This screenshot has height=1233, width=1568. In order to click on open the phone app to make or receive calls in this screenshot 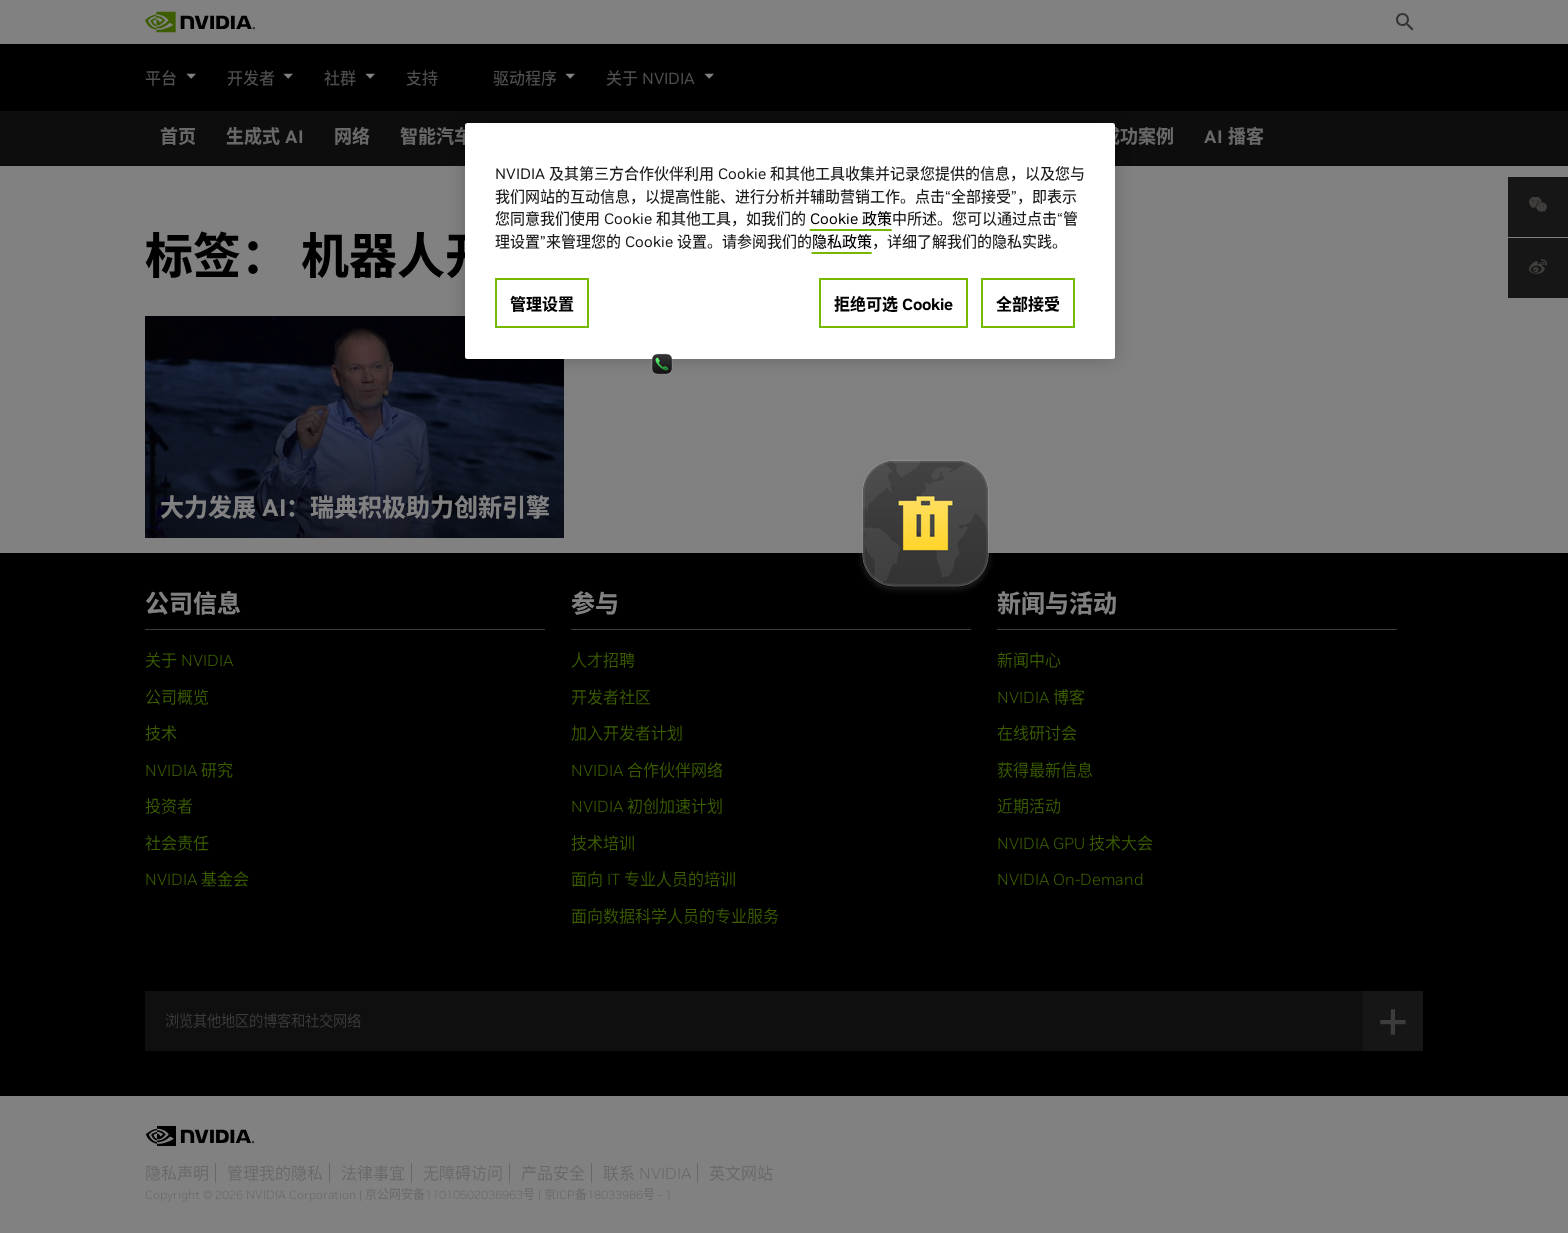, I will do `click(662, 364)`.